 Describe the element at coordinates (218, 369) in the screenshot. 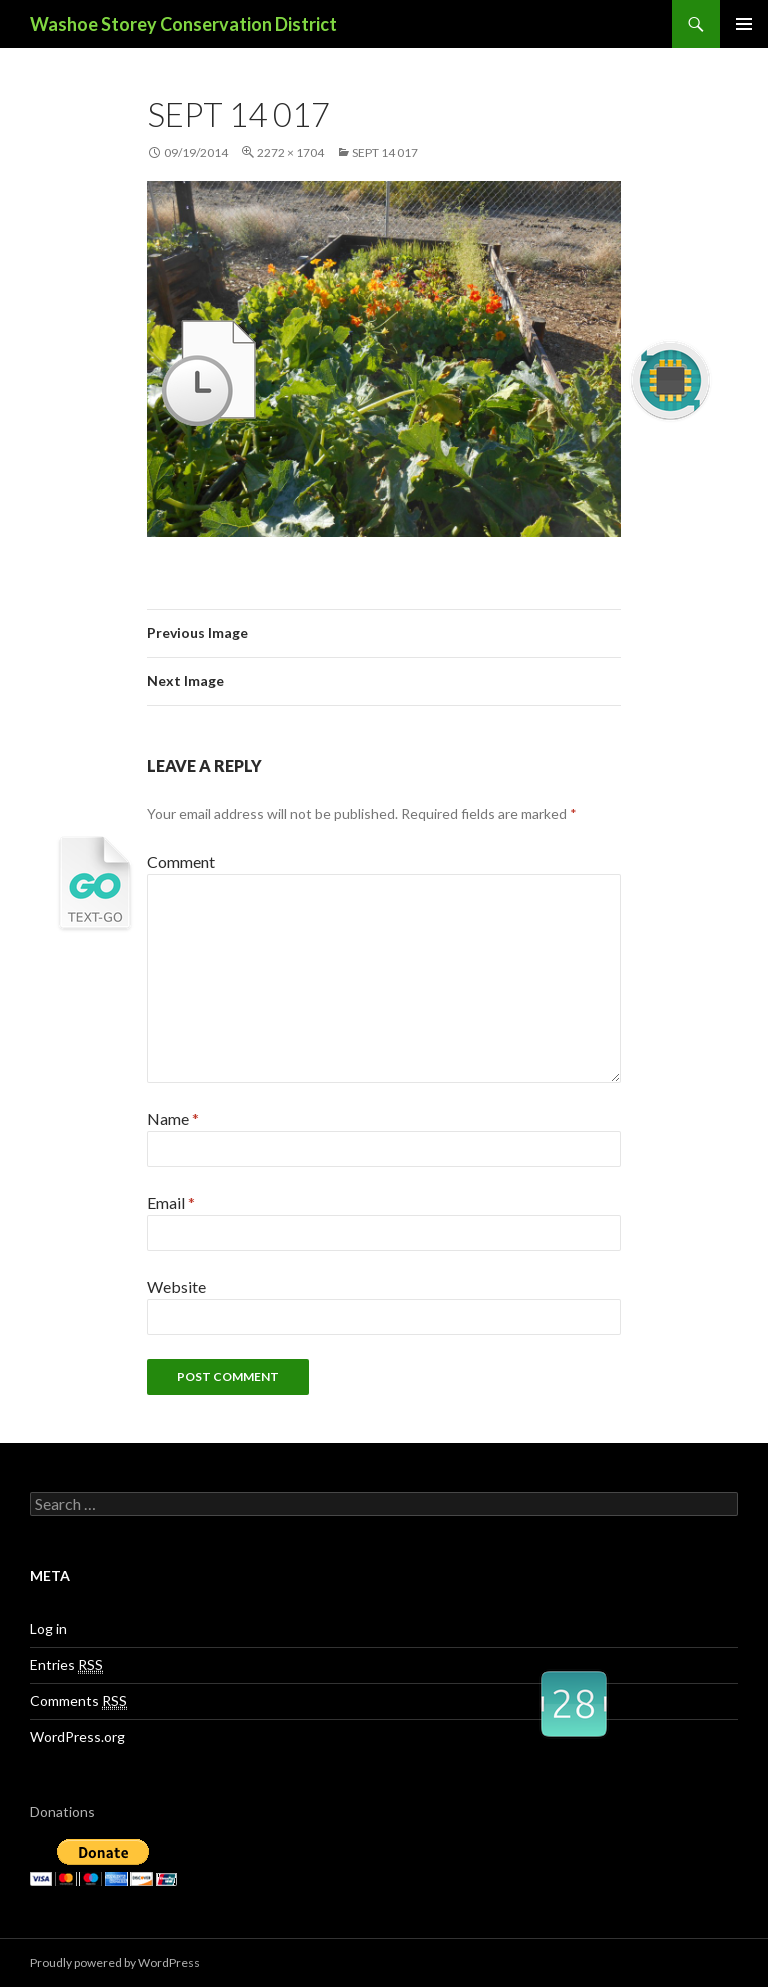

I see `view file history or previous versions` at that location.